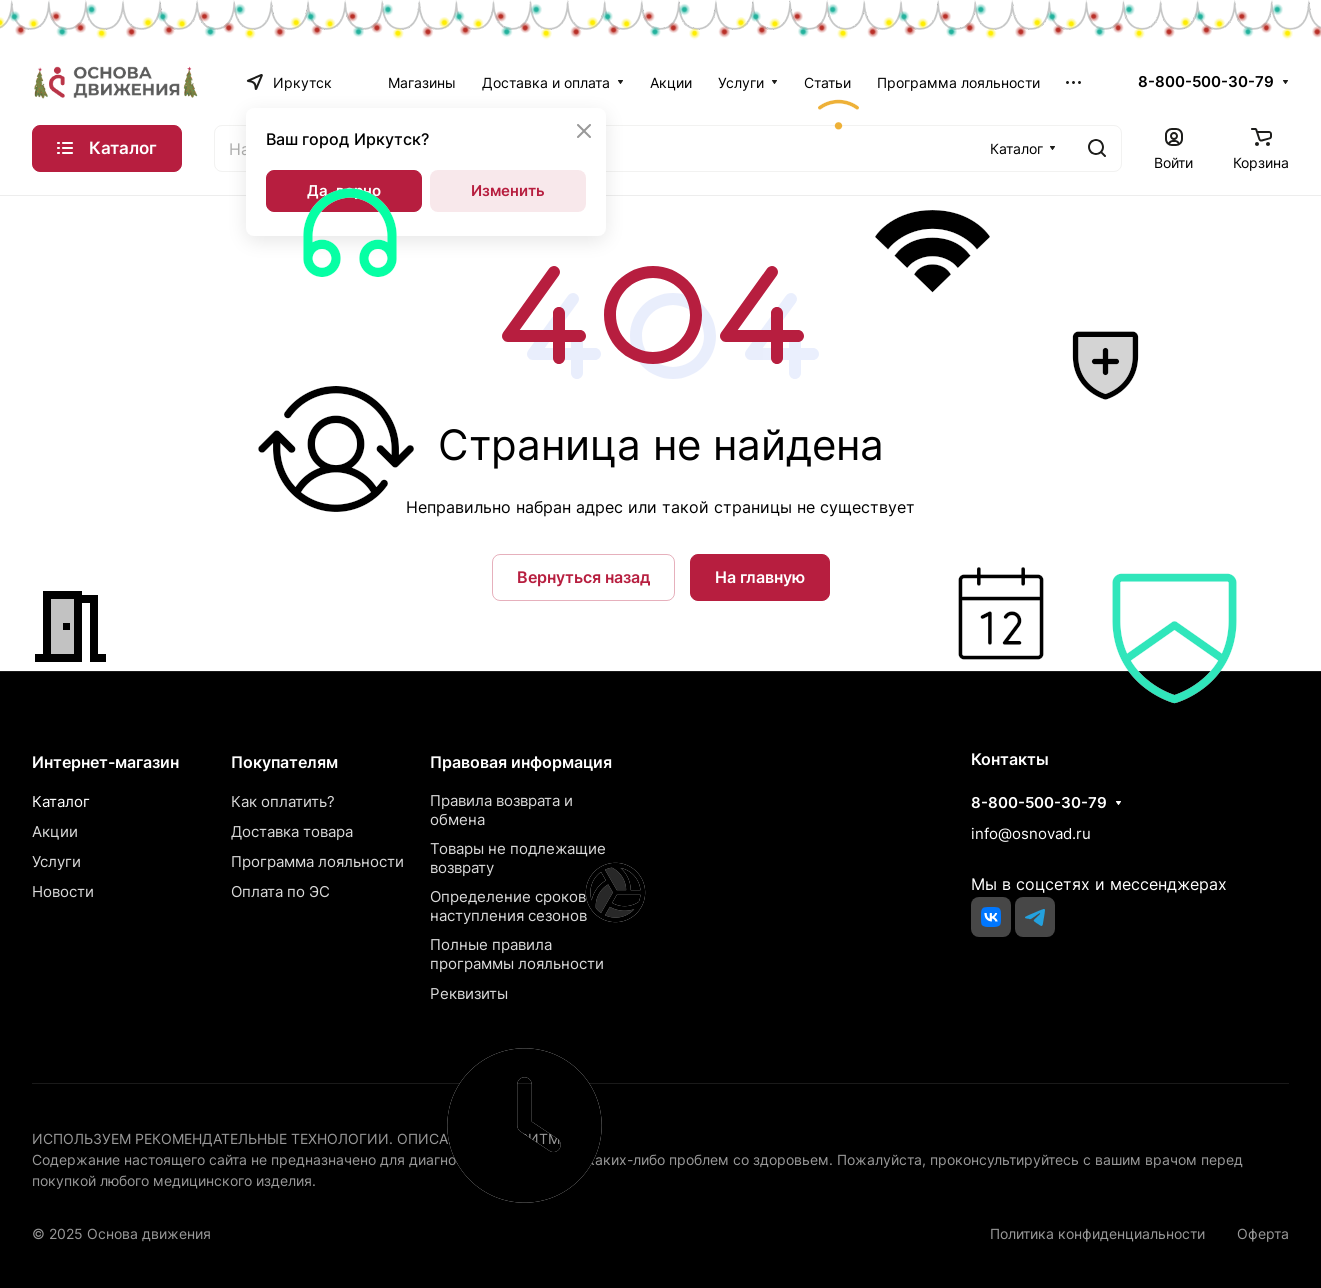 The width and height of the screenshot is (1321, 1288). I want to click on indicates weak wifi signal strength, so click(838, 90).